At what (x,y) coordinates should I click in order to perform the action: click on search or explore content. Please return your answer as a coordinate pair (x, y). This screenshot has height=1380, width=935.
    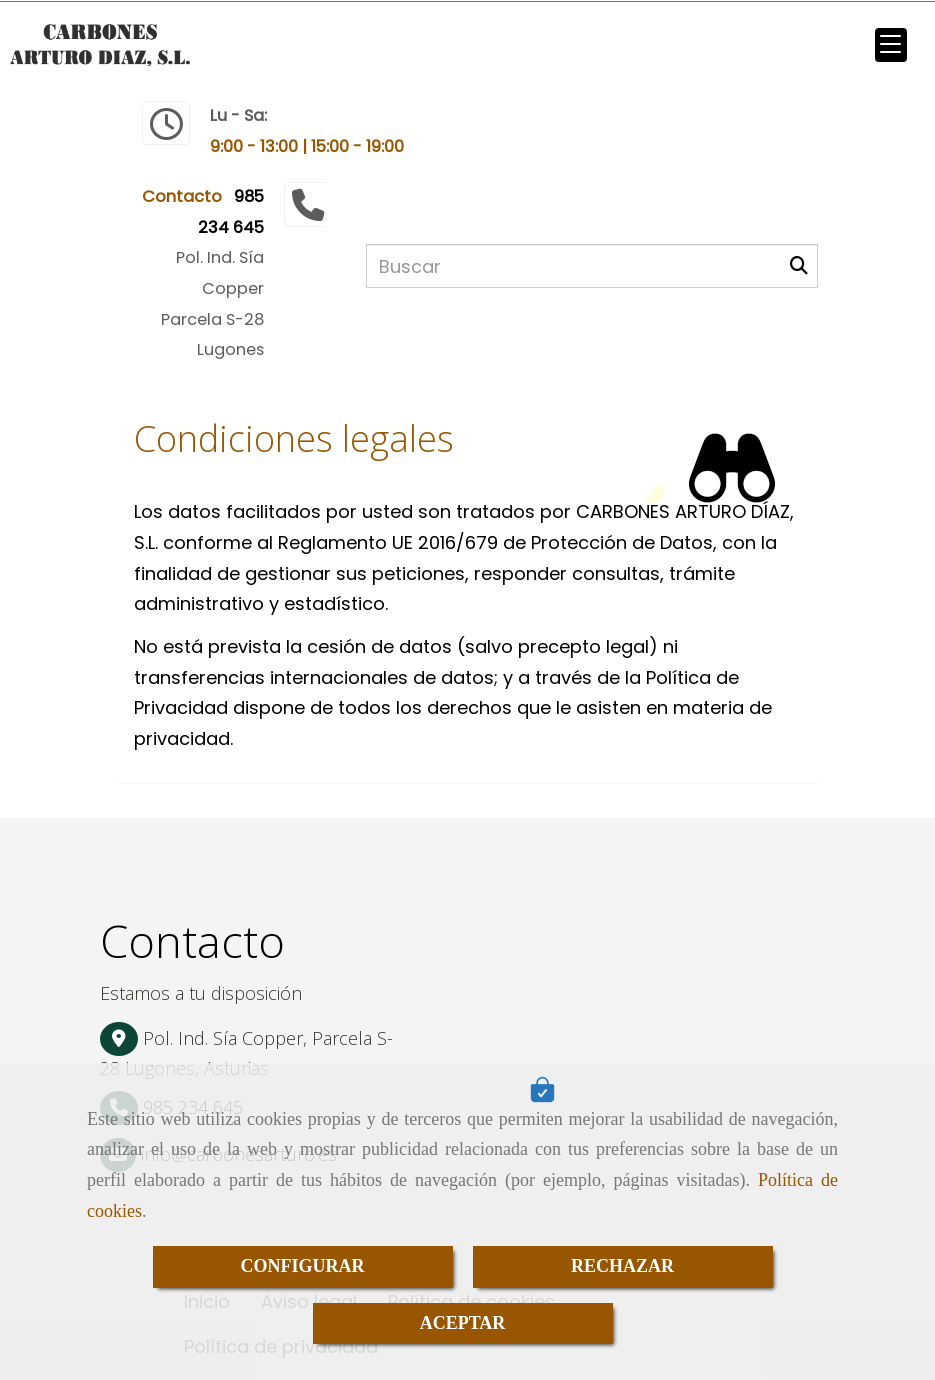
    Looking at the image, I should click on (732, 468).